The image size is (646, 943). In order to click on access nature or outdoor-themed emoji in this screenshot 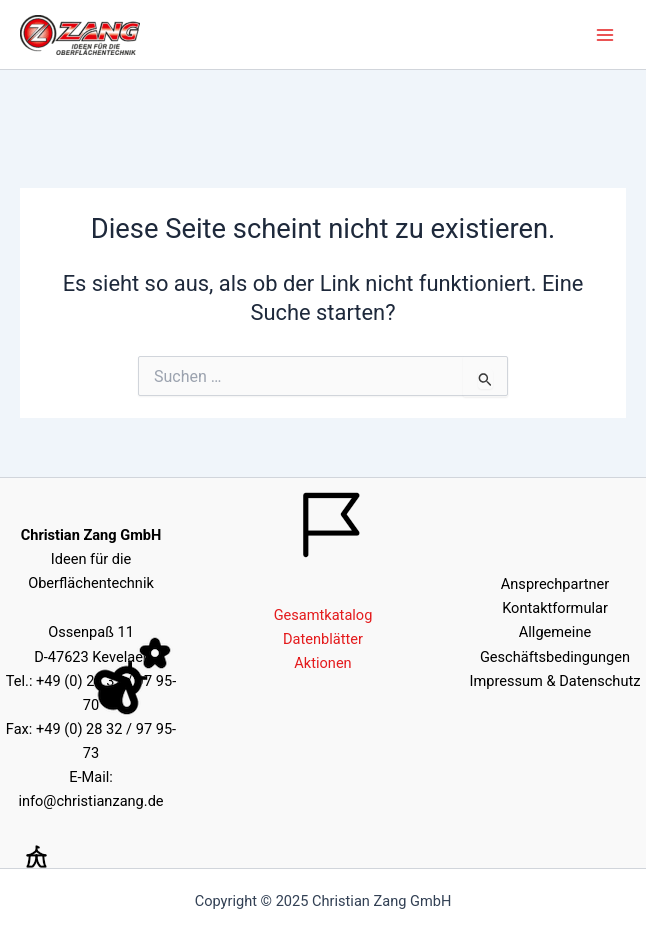, I will do `click(132, 676)`.